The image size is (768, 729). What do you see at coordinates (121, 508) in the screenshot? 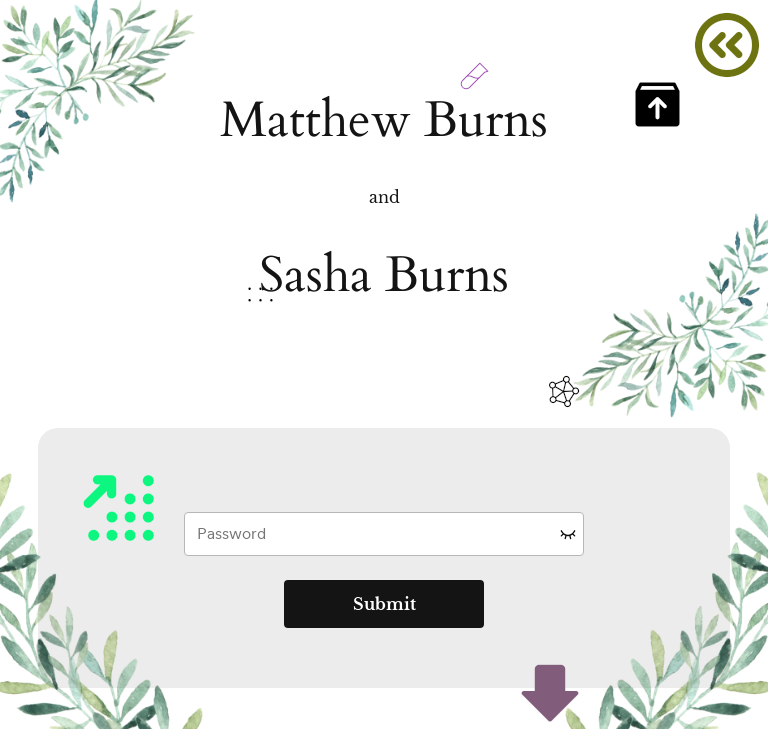
I see `export or share data` at bounding box center [121, 508].